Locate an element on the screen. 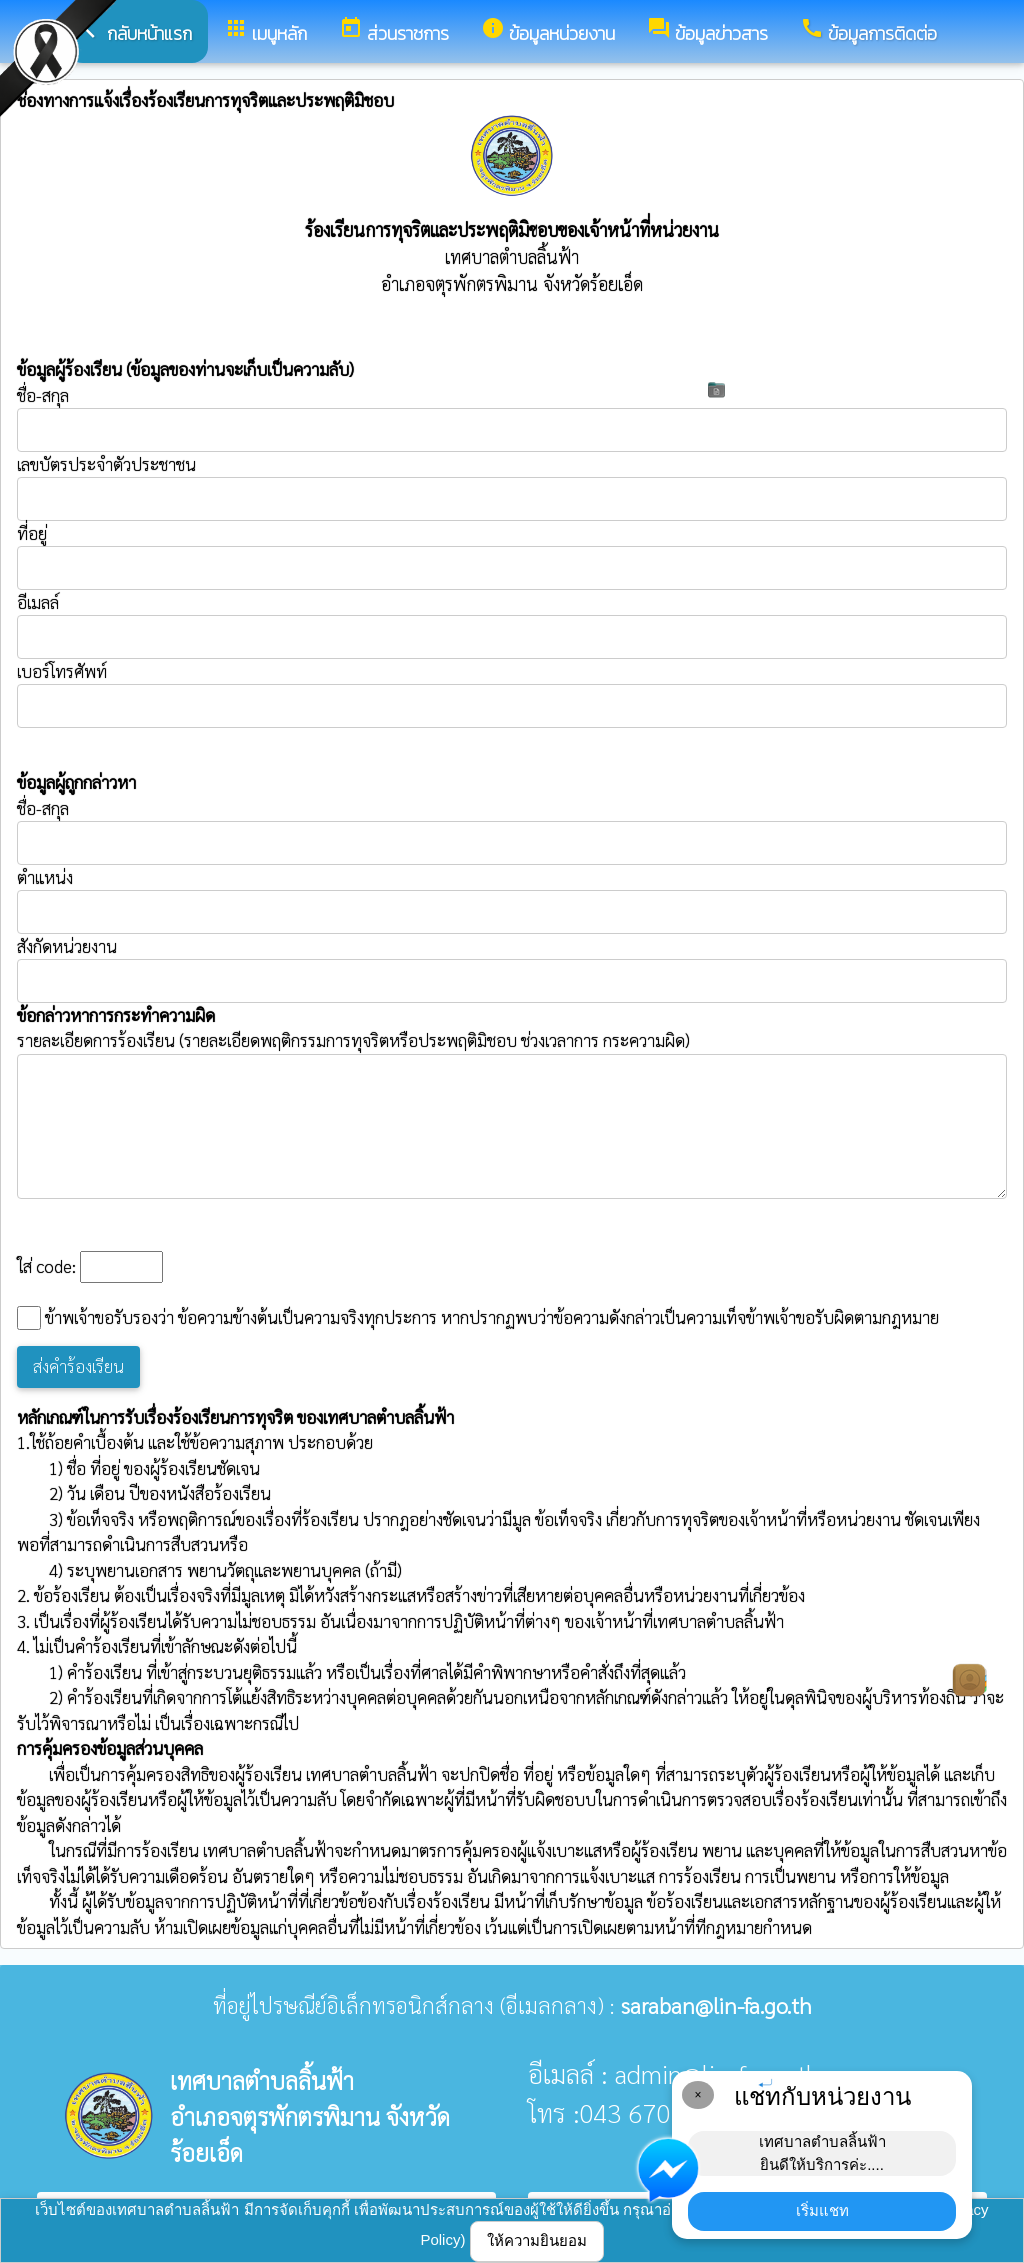  open your documents folder is located at coordinates (716, 389).